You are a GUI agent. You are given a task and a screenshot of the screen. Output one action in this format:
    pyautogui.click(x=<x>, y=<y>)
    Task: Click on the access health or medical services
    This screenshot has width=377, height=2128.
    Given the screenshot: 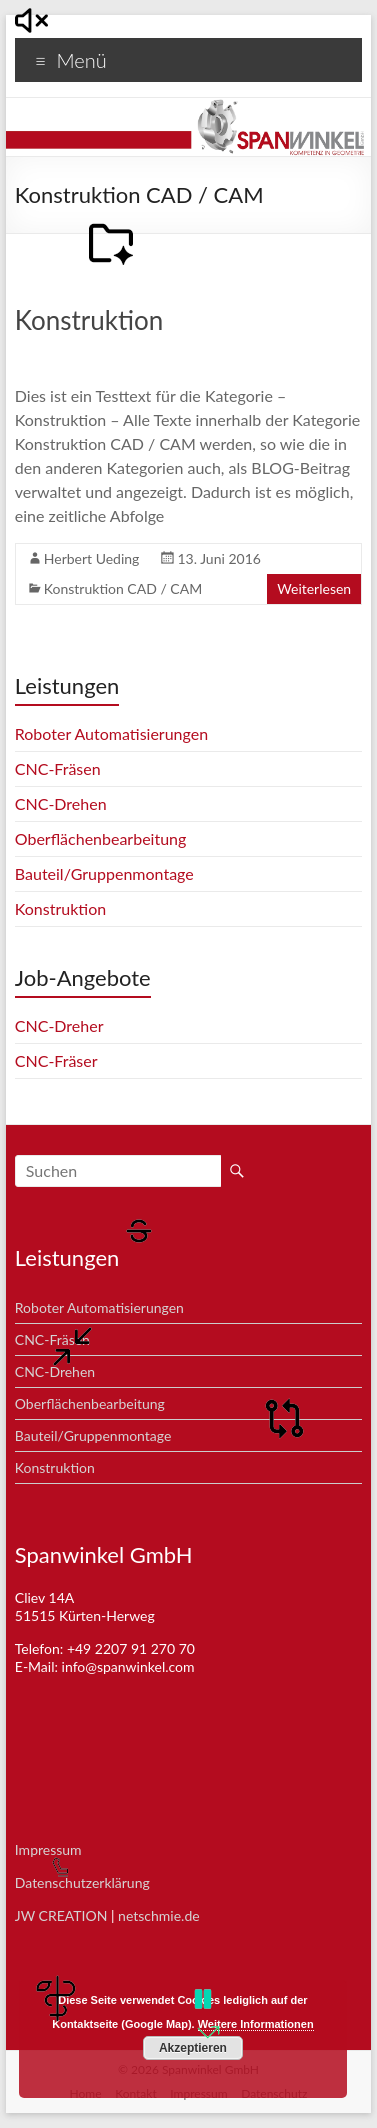 What is the action you would take?
    pyautogui.click(x=57, y=1998)
    